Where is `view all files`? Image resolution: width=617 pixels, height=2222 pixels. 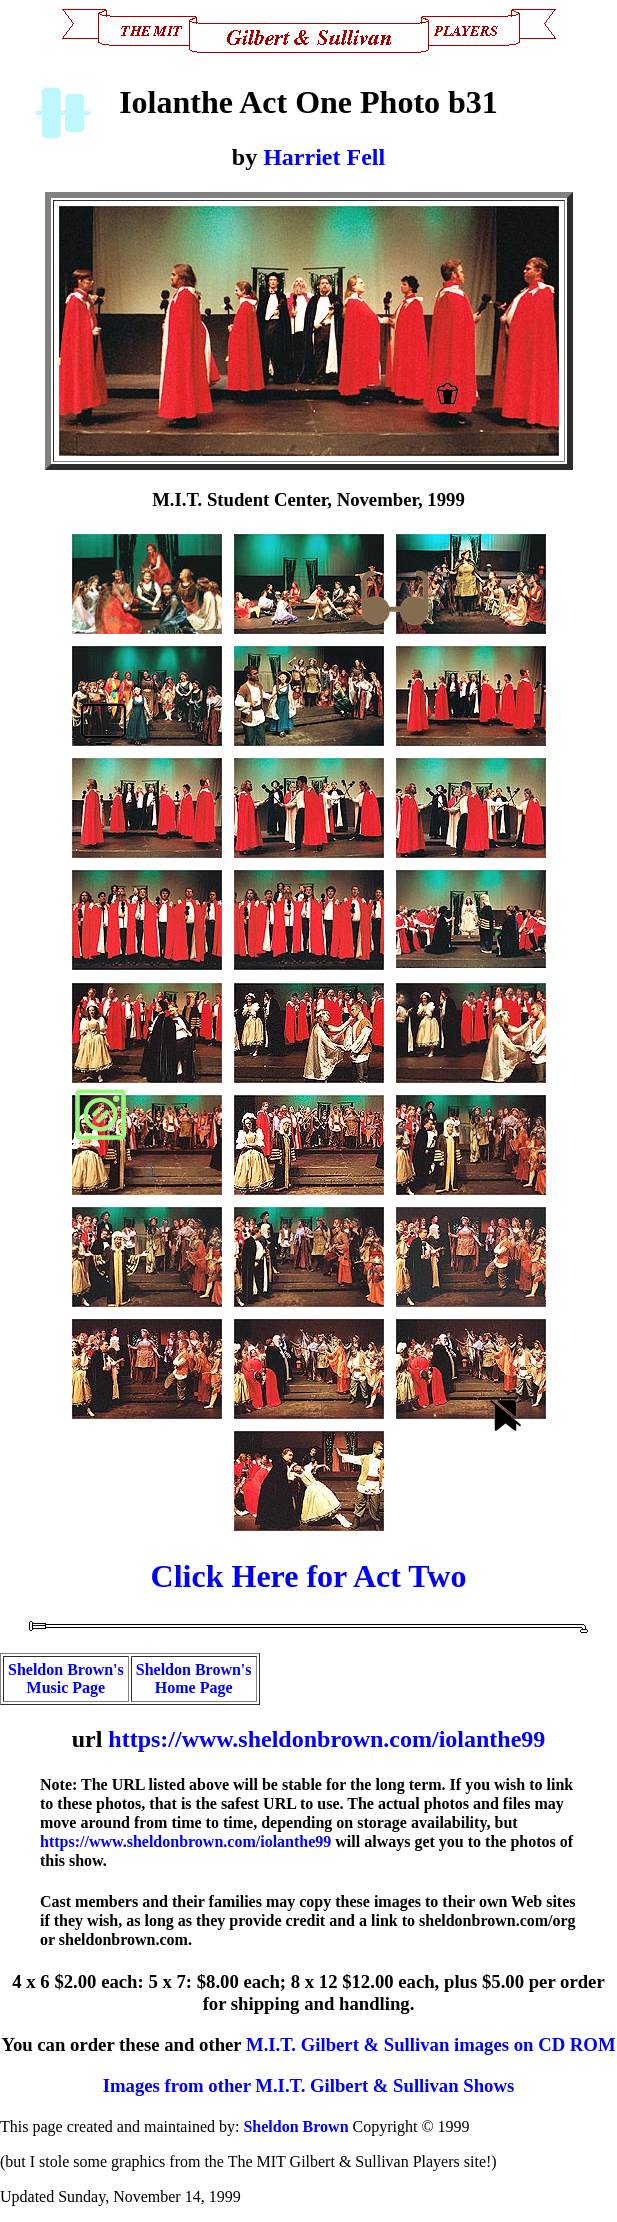 view all files is located at coordinates (149, 1170).